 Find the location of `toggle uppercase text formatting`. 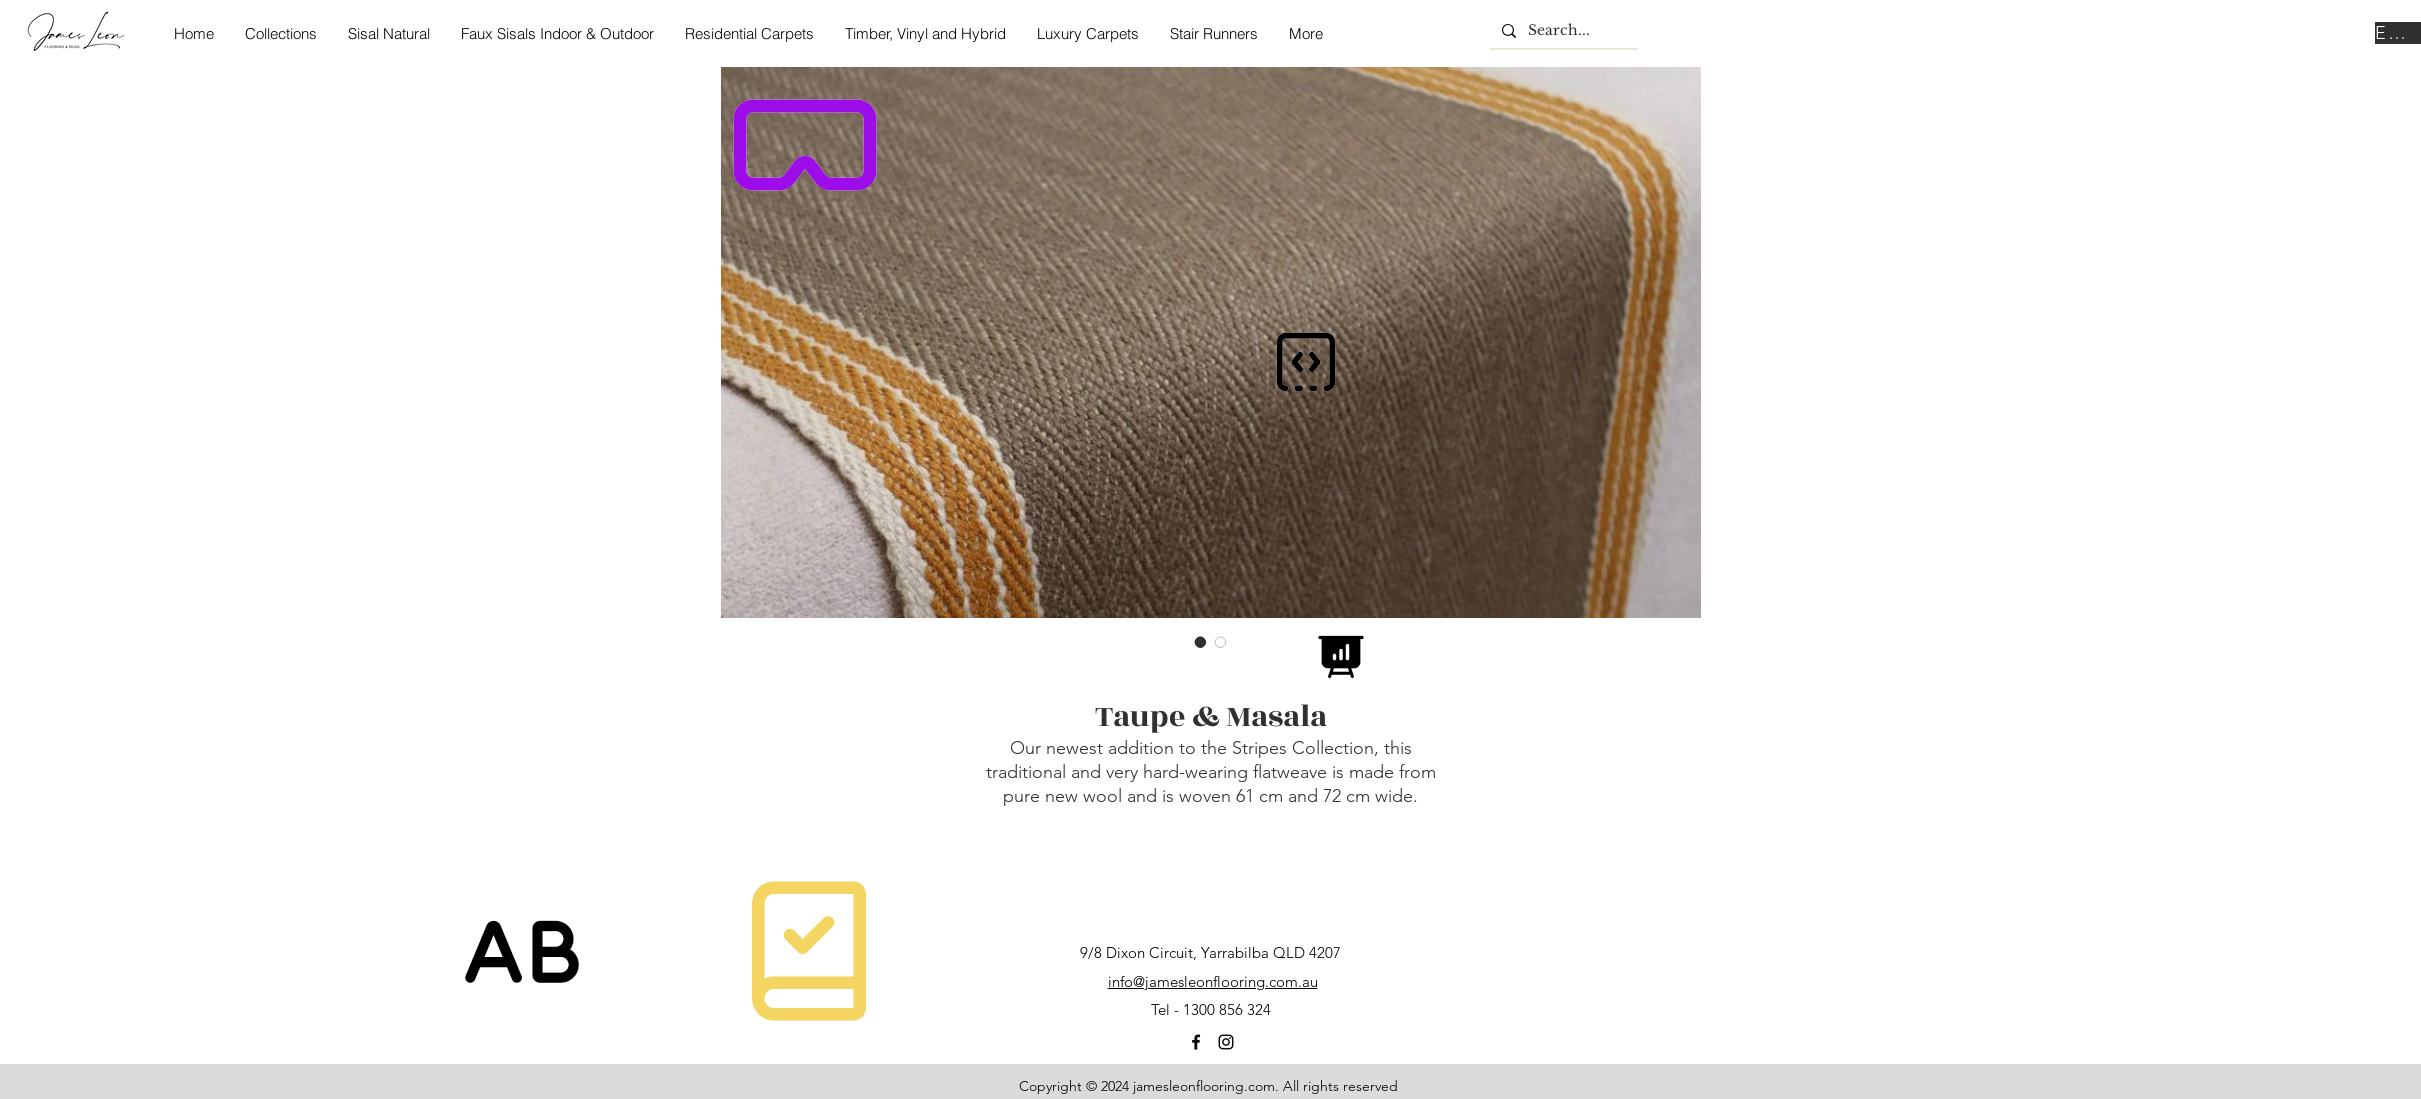

toggle uppercase text formatting is located at coordinates (522, 957).